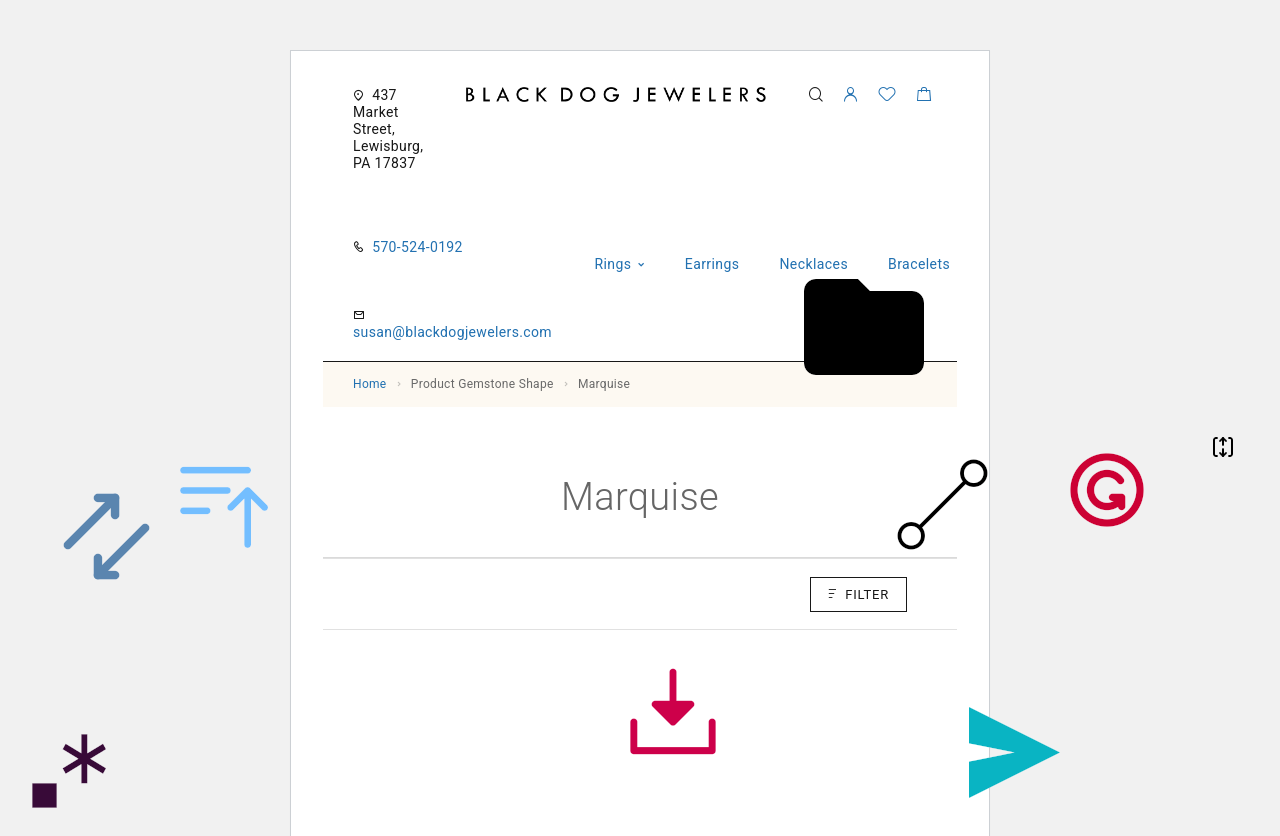 Image resolution: width=1280 pixels, height=836 pixels. What do you see at coordinates (106, 536) in the screenshot?
I see `resize element diagonally` at bounding box center [106, 536].